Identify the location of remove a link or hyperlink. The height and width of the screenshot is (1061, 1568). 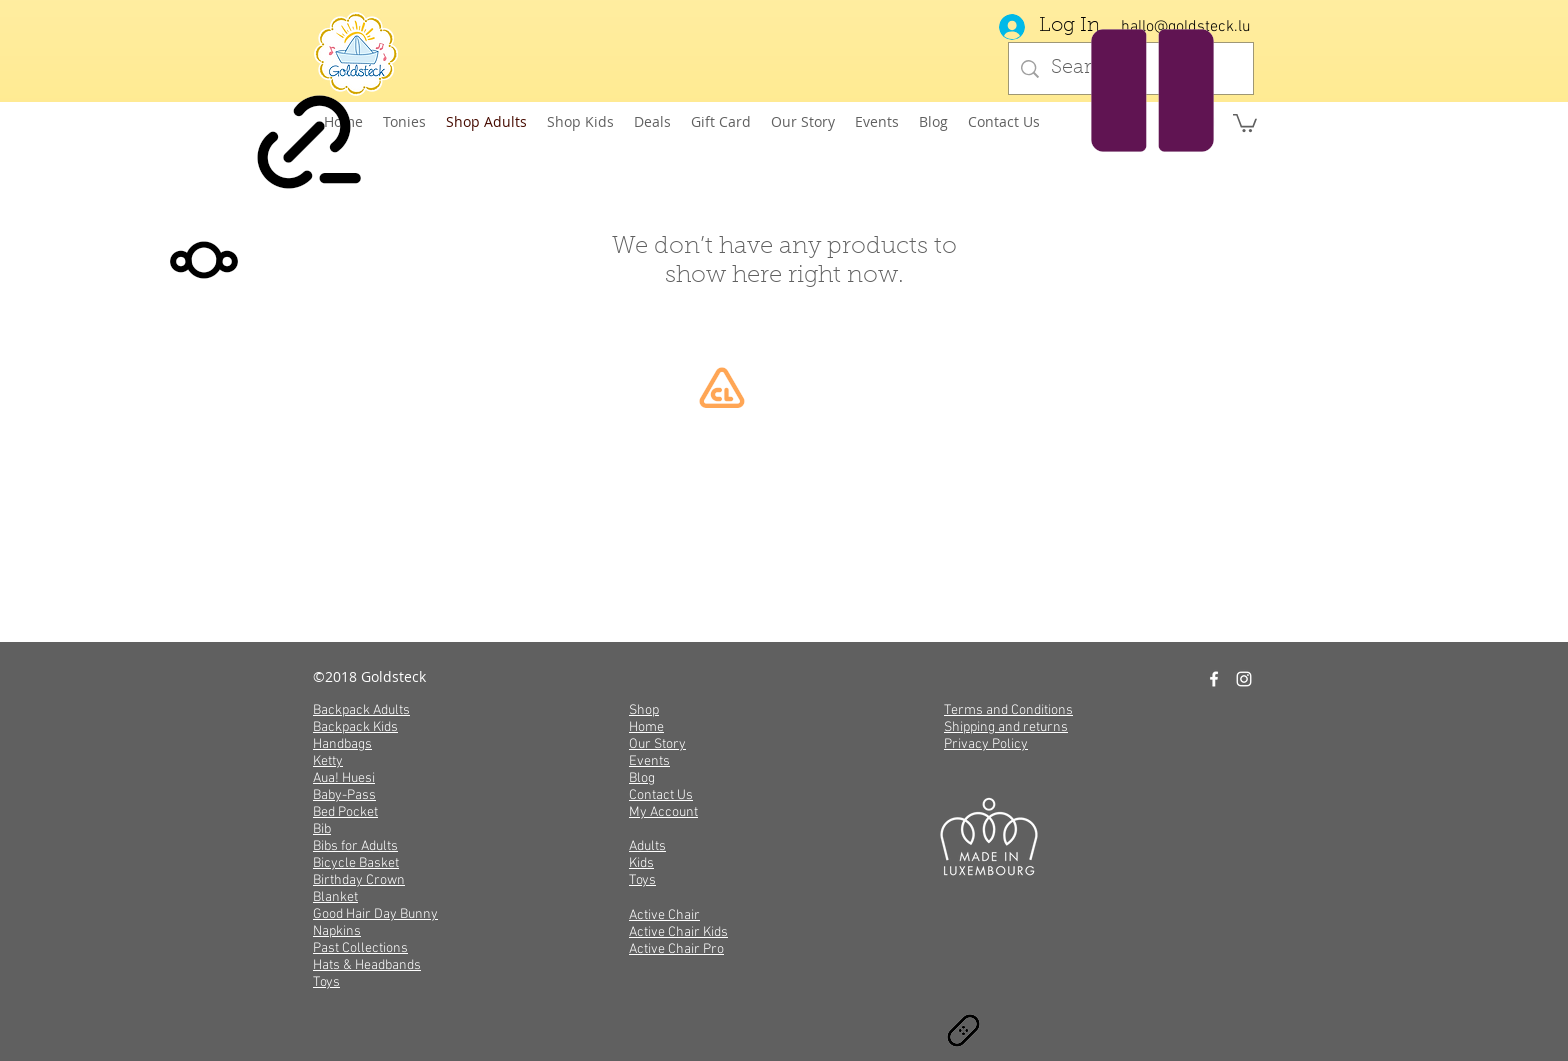
(304, 142).